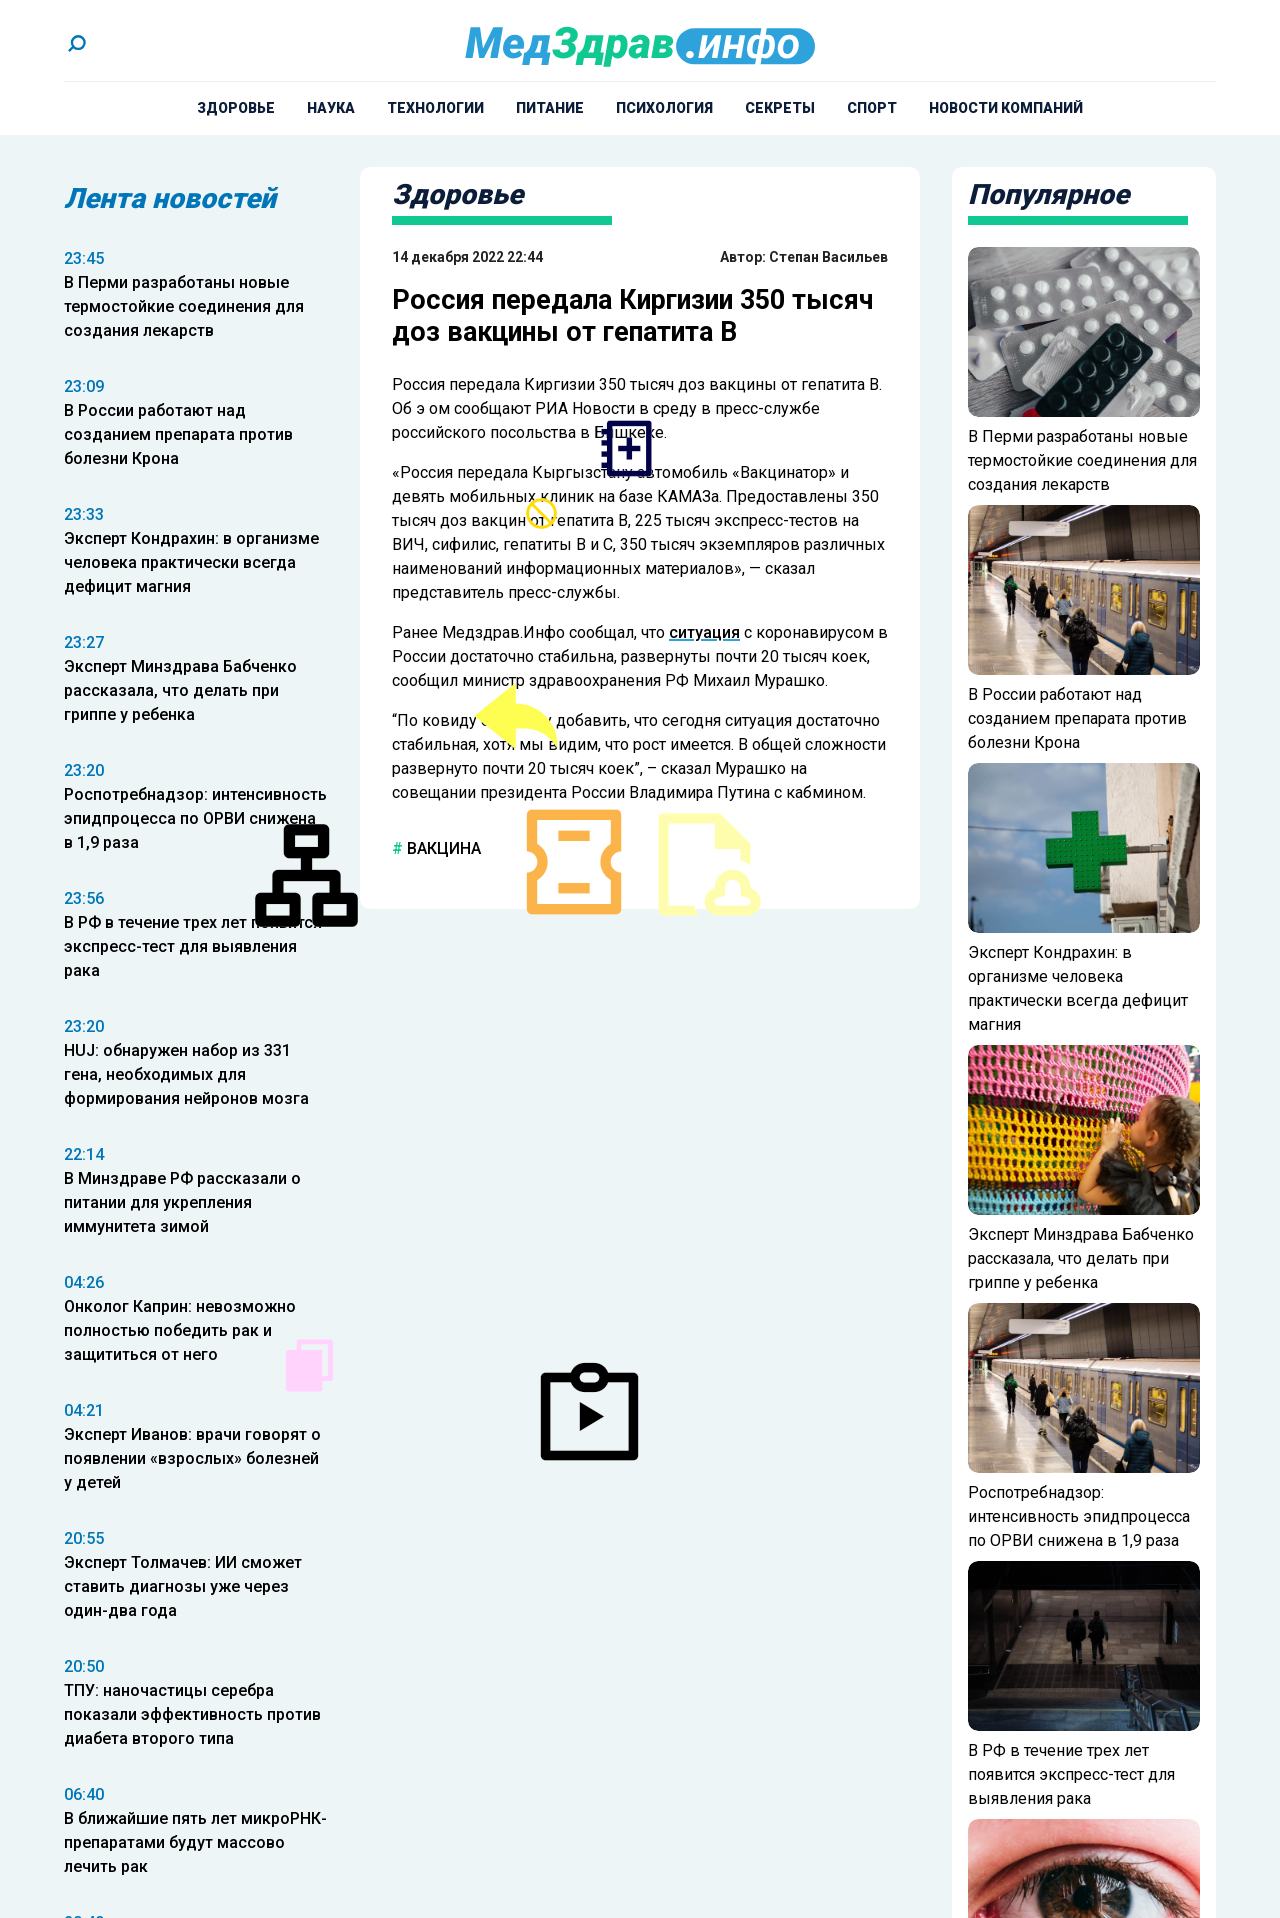 This screenshot has height=1918, width=1280. What do you see at coordinates (574, 862) in the screenshot?
I see `view available coupons or discounts` at bounding box center [574, 862].